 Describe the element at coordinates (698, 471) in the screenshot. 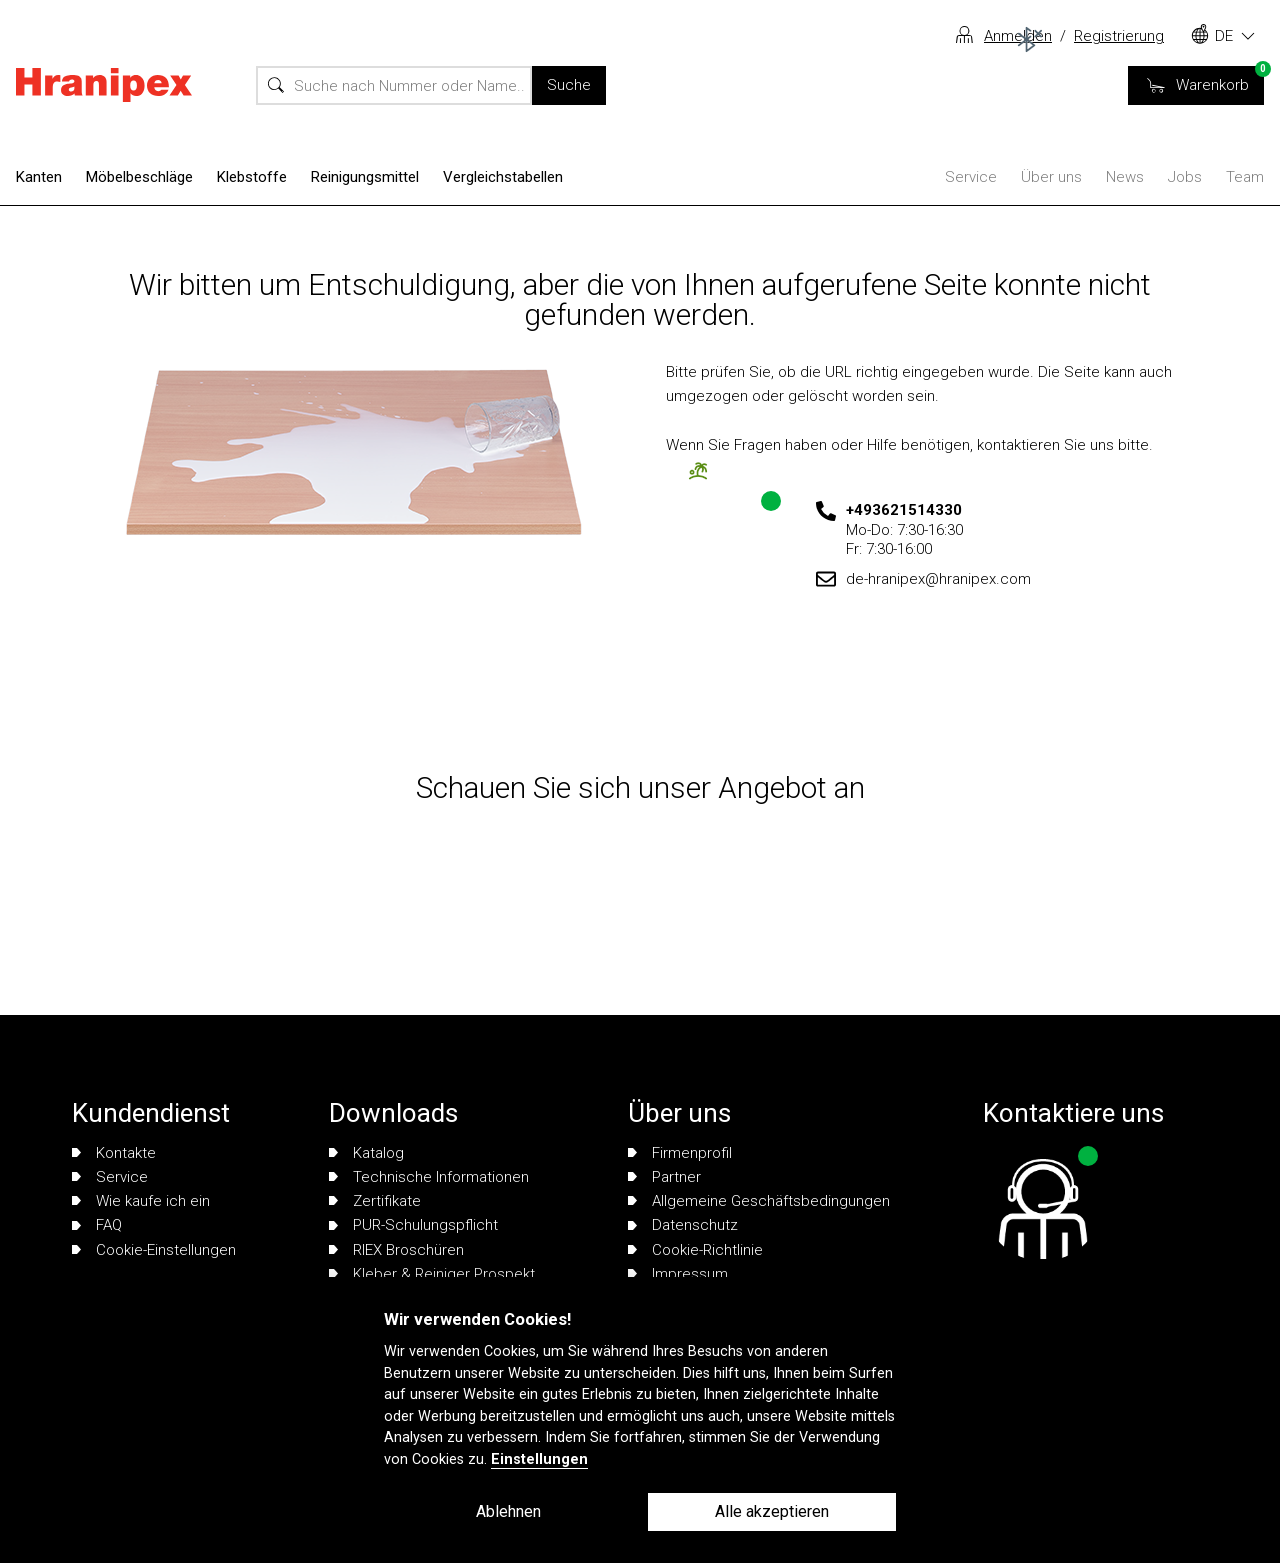

I see `indicates vacation or travel mode` at that location.